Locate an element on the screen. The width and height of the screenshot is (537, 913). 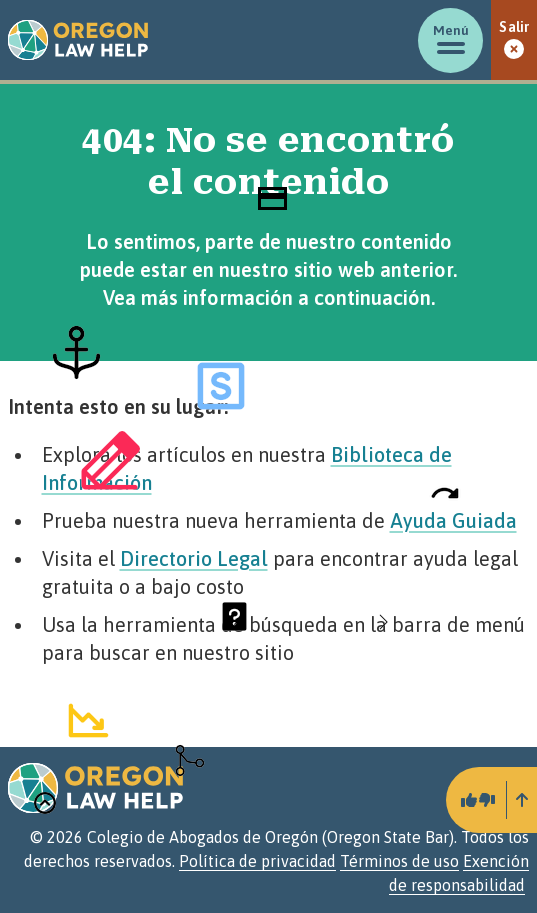
edit or modify content is located at coordinates (109, 461).